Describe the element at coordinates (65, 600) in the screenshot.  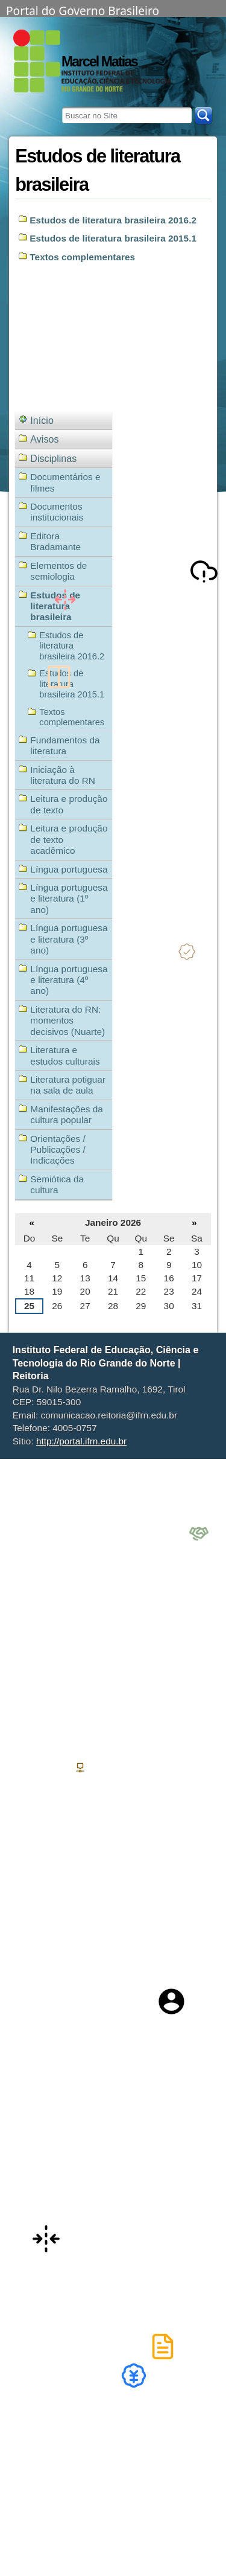
I see `expand content horizontally` at that location.